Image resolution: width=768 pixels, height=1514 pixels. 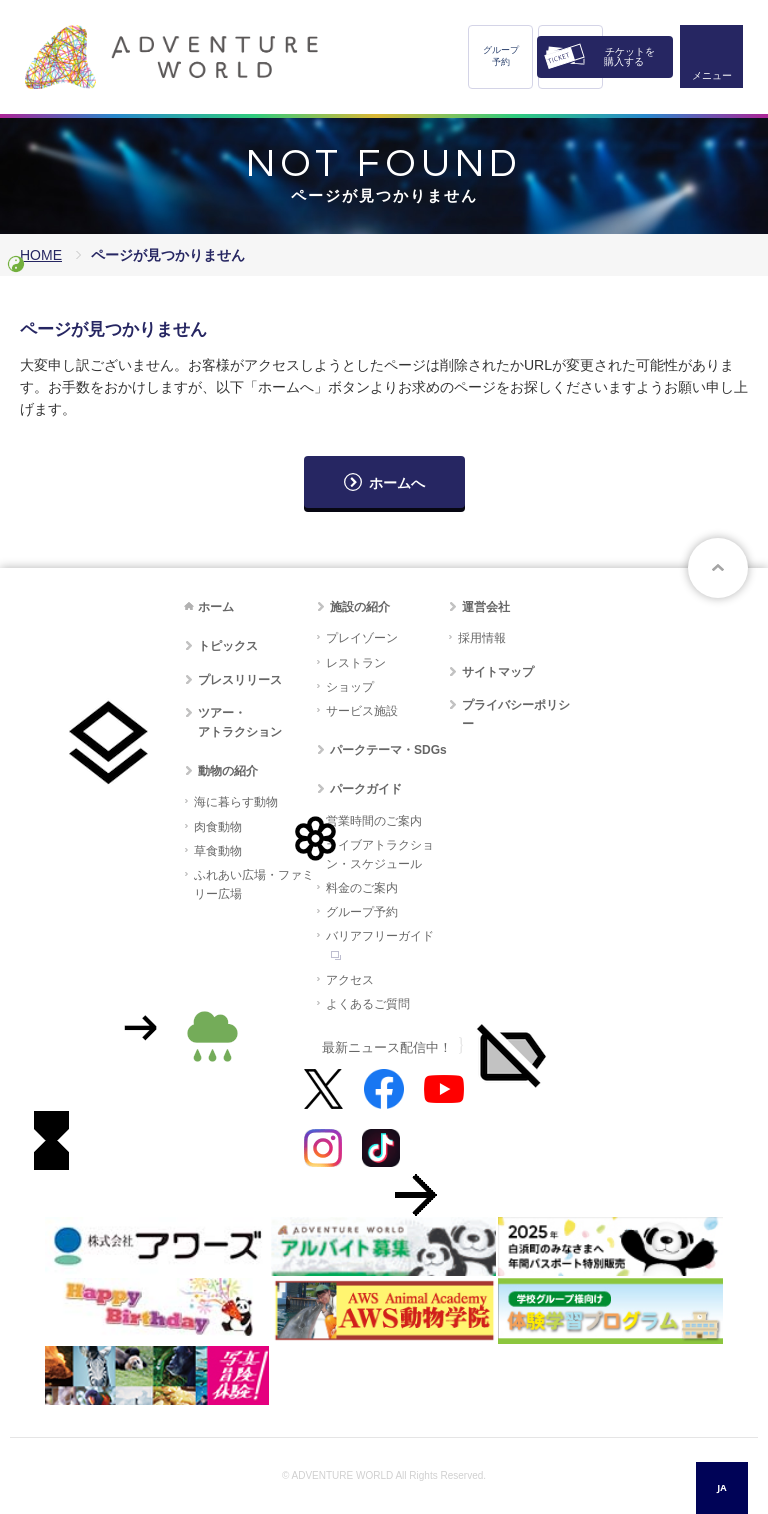 I want to click on indicates a process is in progress or loading, so click(x=51, y=1140).